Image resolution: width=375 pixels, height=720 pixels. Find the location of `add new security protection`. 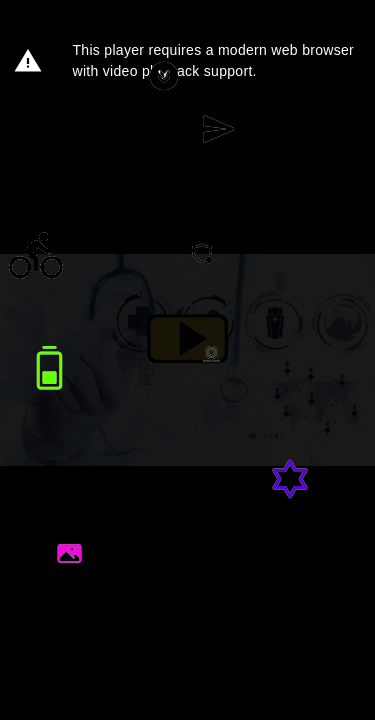

add new security protection is located at coordinates (202, 253).